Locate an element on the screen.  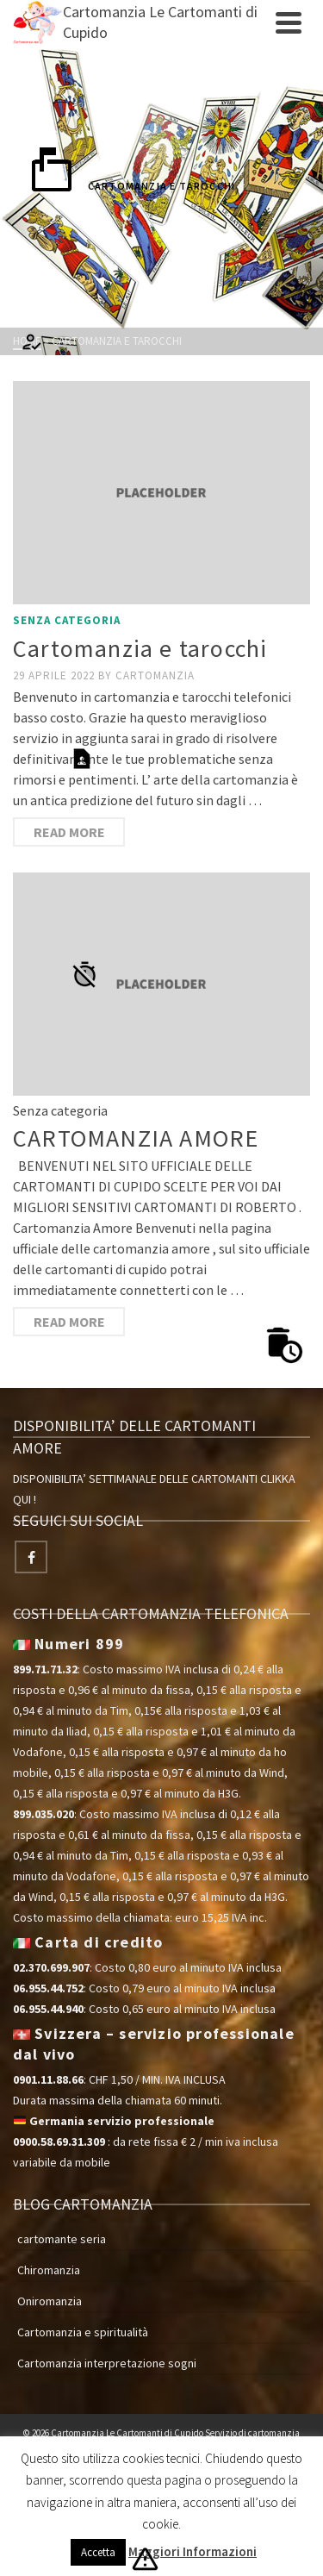
user registration completed successfully is located at coordinates (31, 341).